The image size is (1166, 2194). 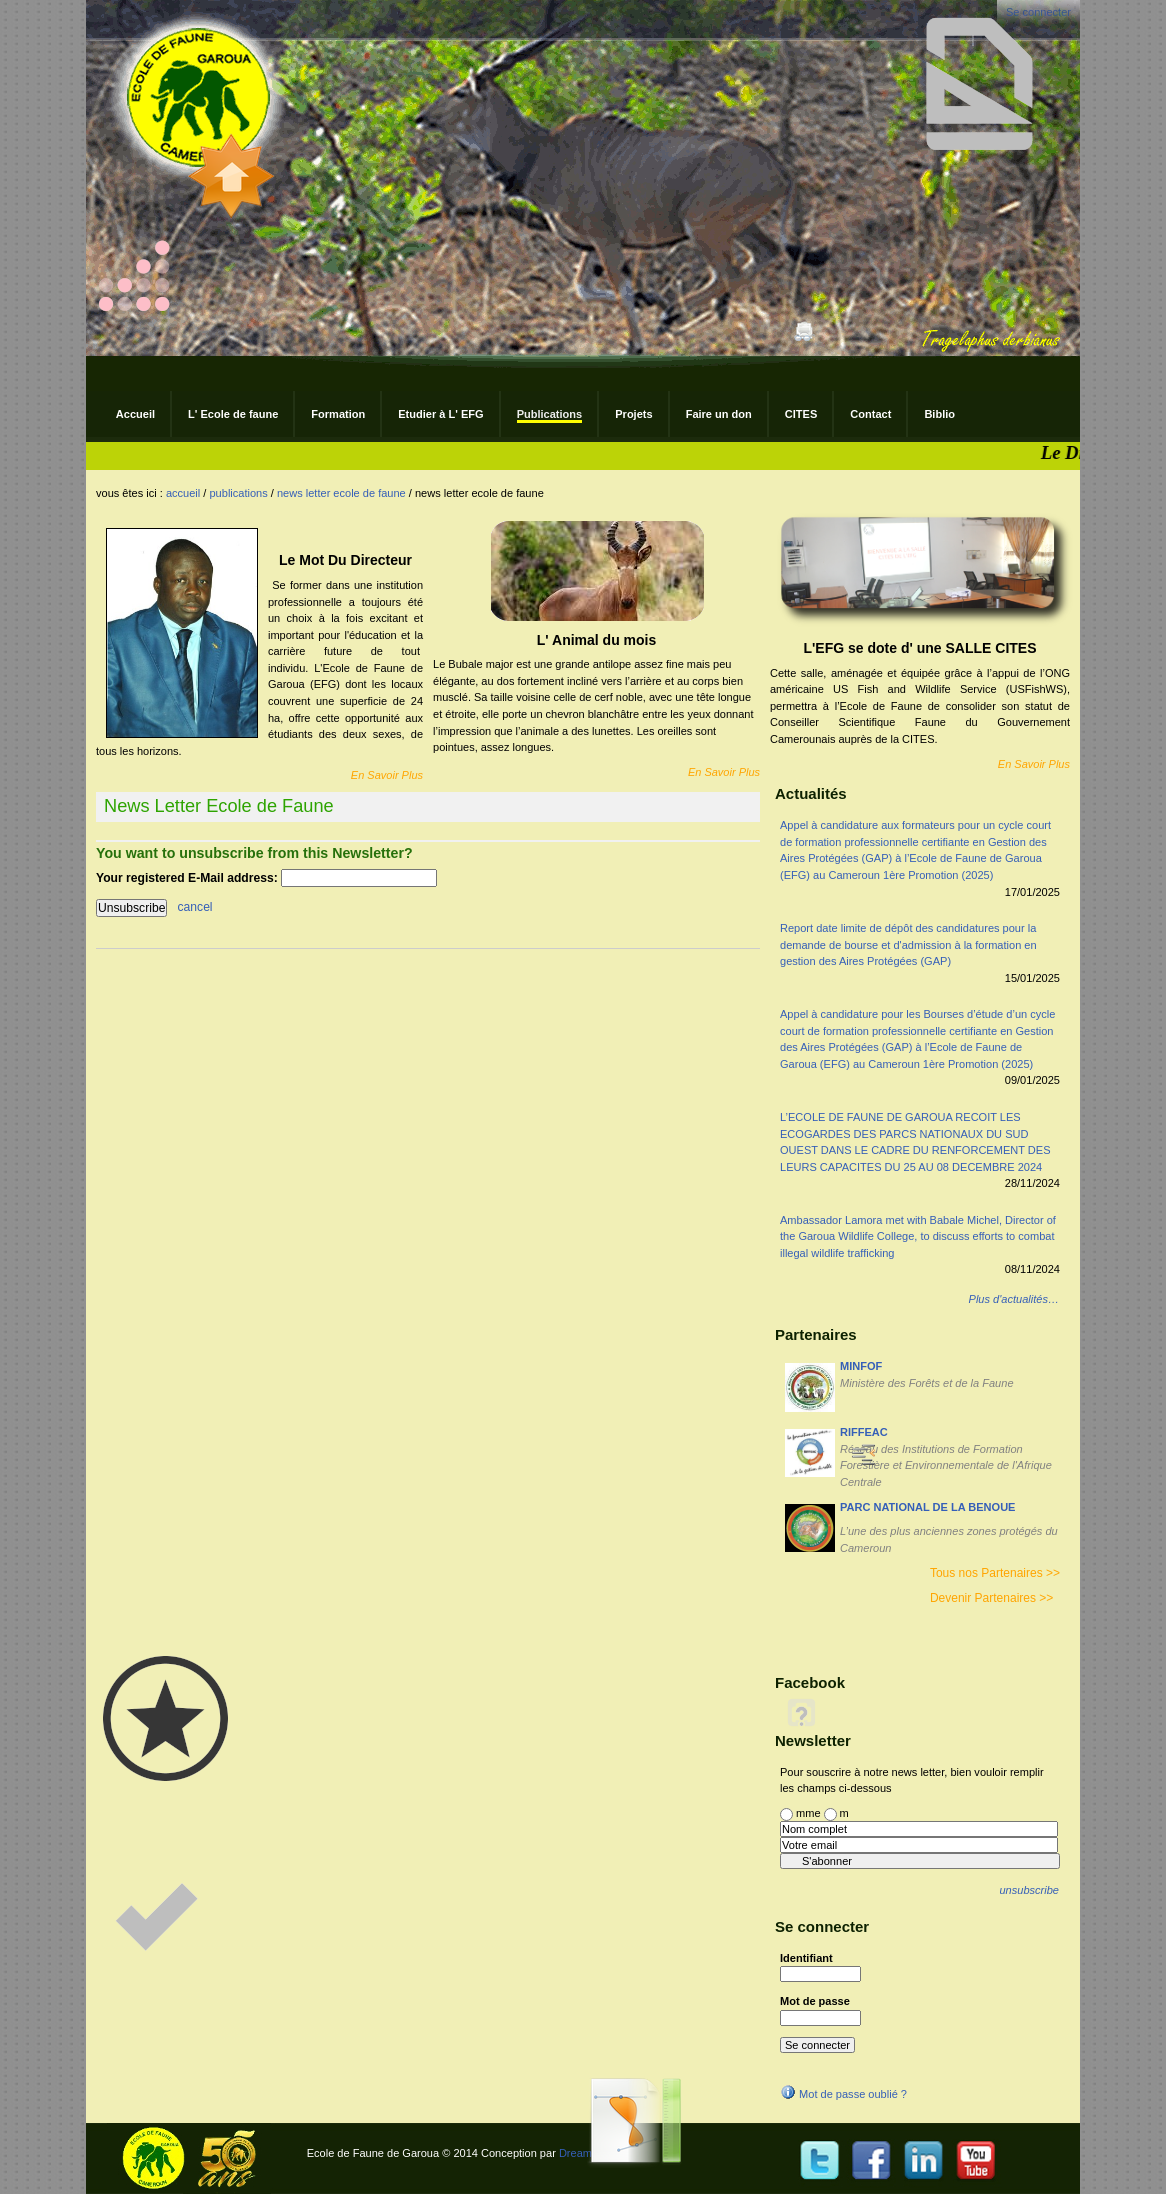 What do you see at coordinates (165, 1718) in the screenshot?
I see `set default applications for file types` at bounding box center [165, 1718].